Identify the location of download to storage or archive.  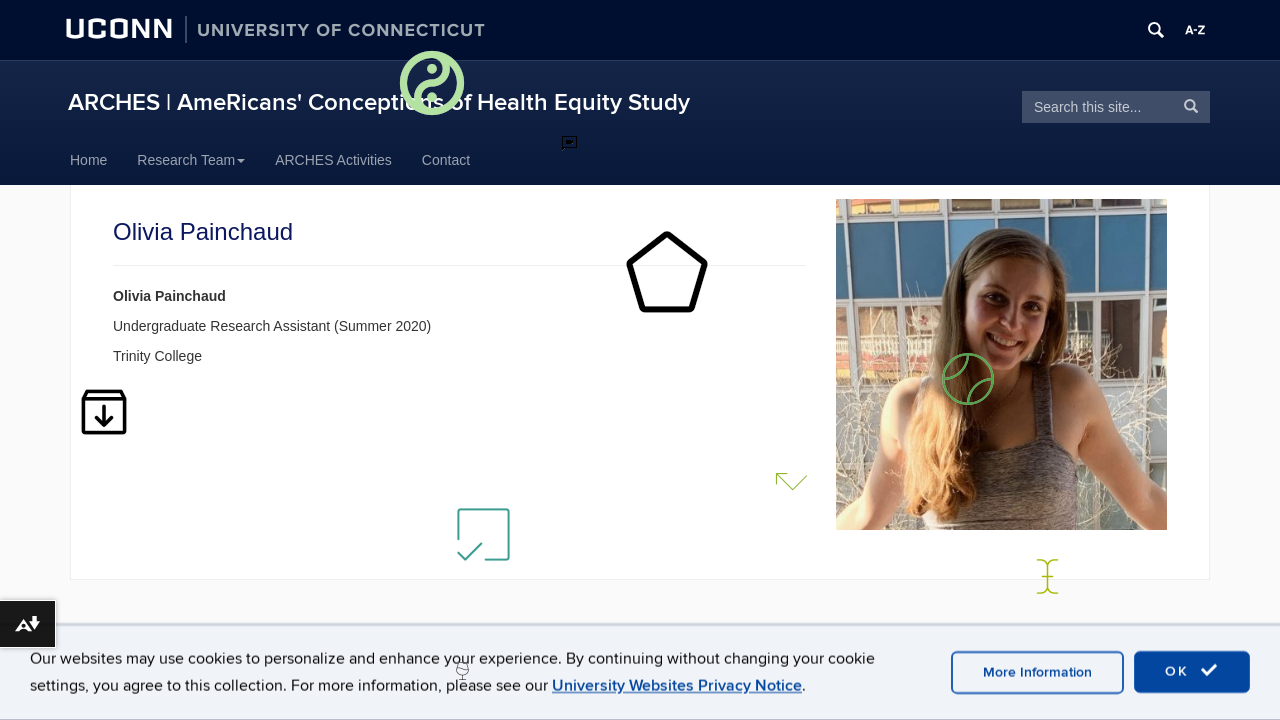
(104, 412).